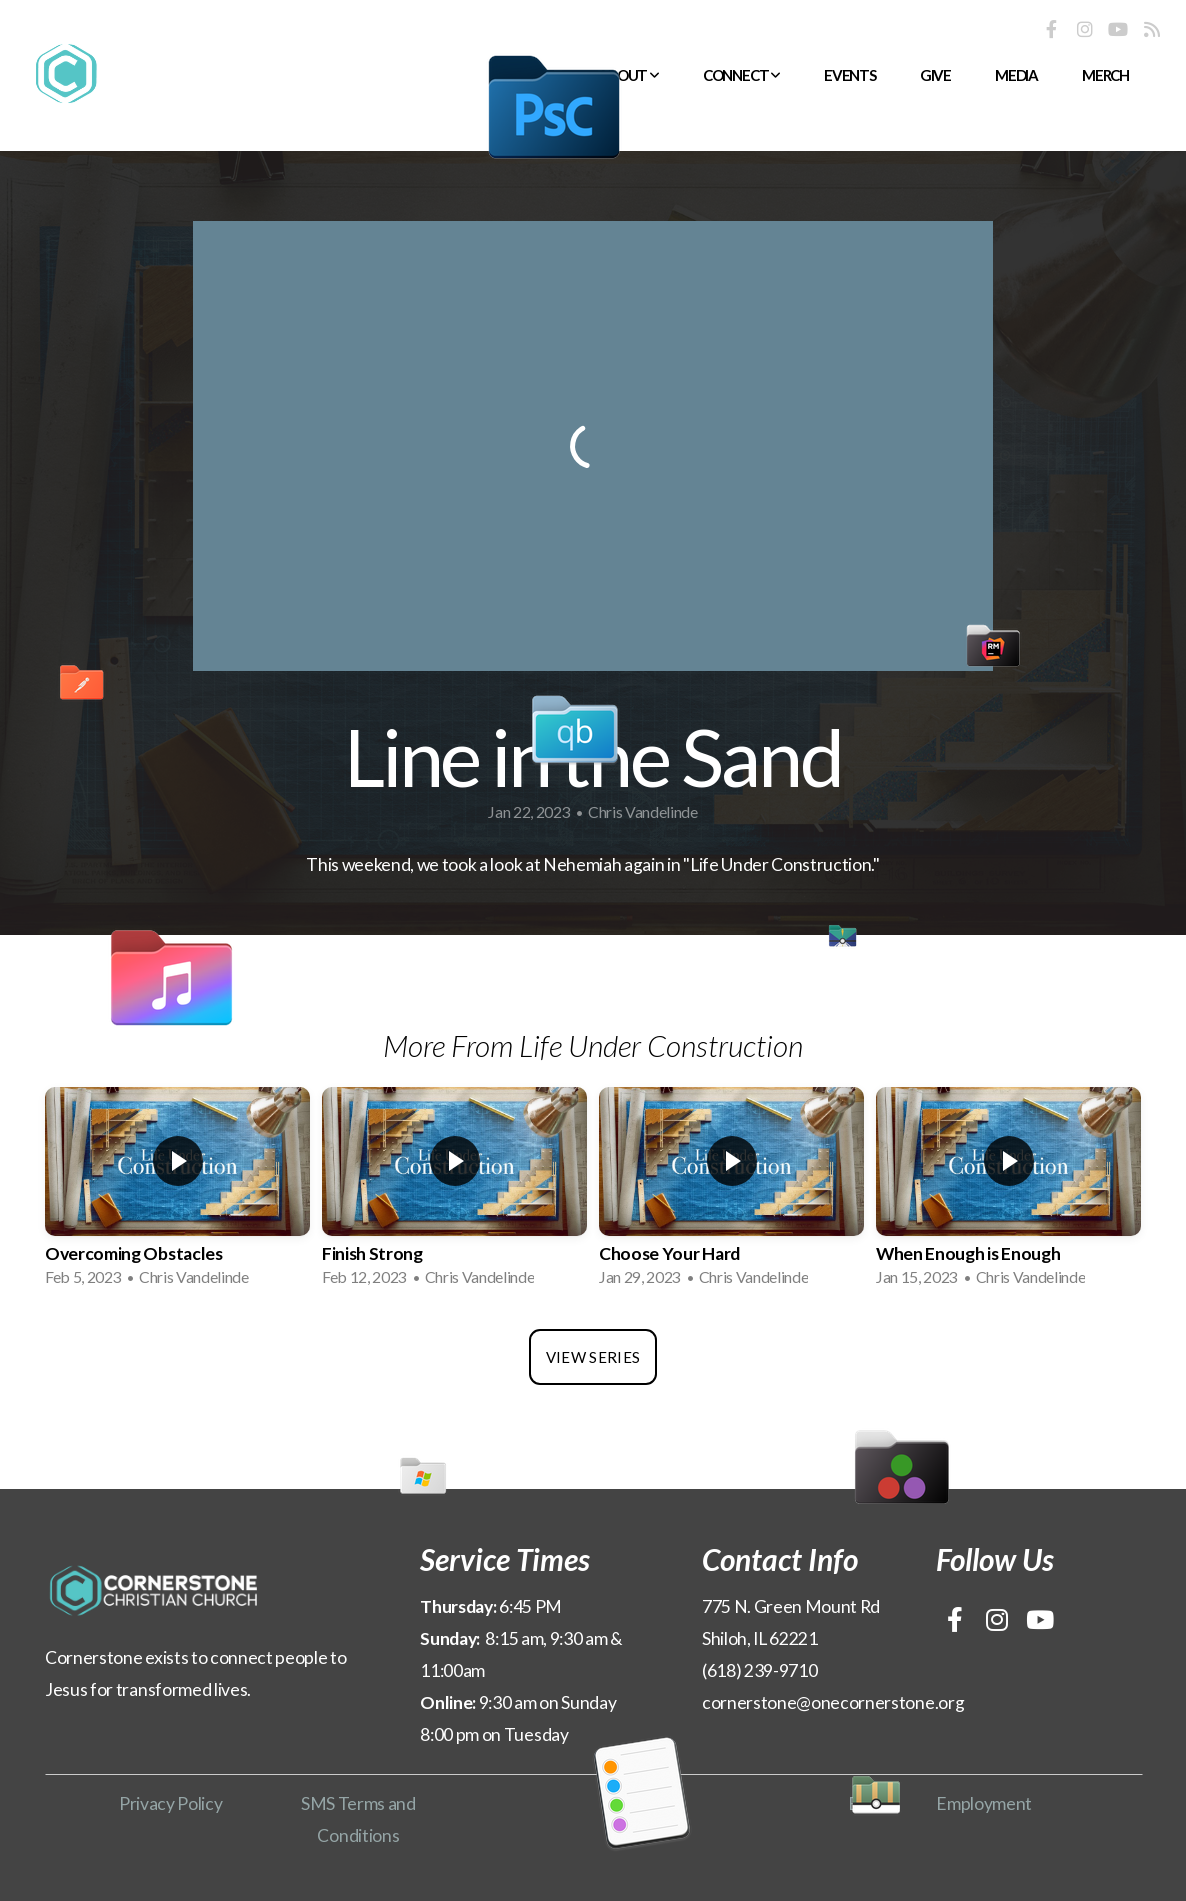 This screenshot has width=1186, height=1901. I want to click on folder containing pokémon lake ball game assets, so click(842, 936).